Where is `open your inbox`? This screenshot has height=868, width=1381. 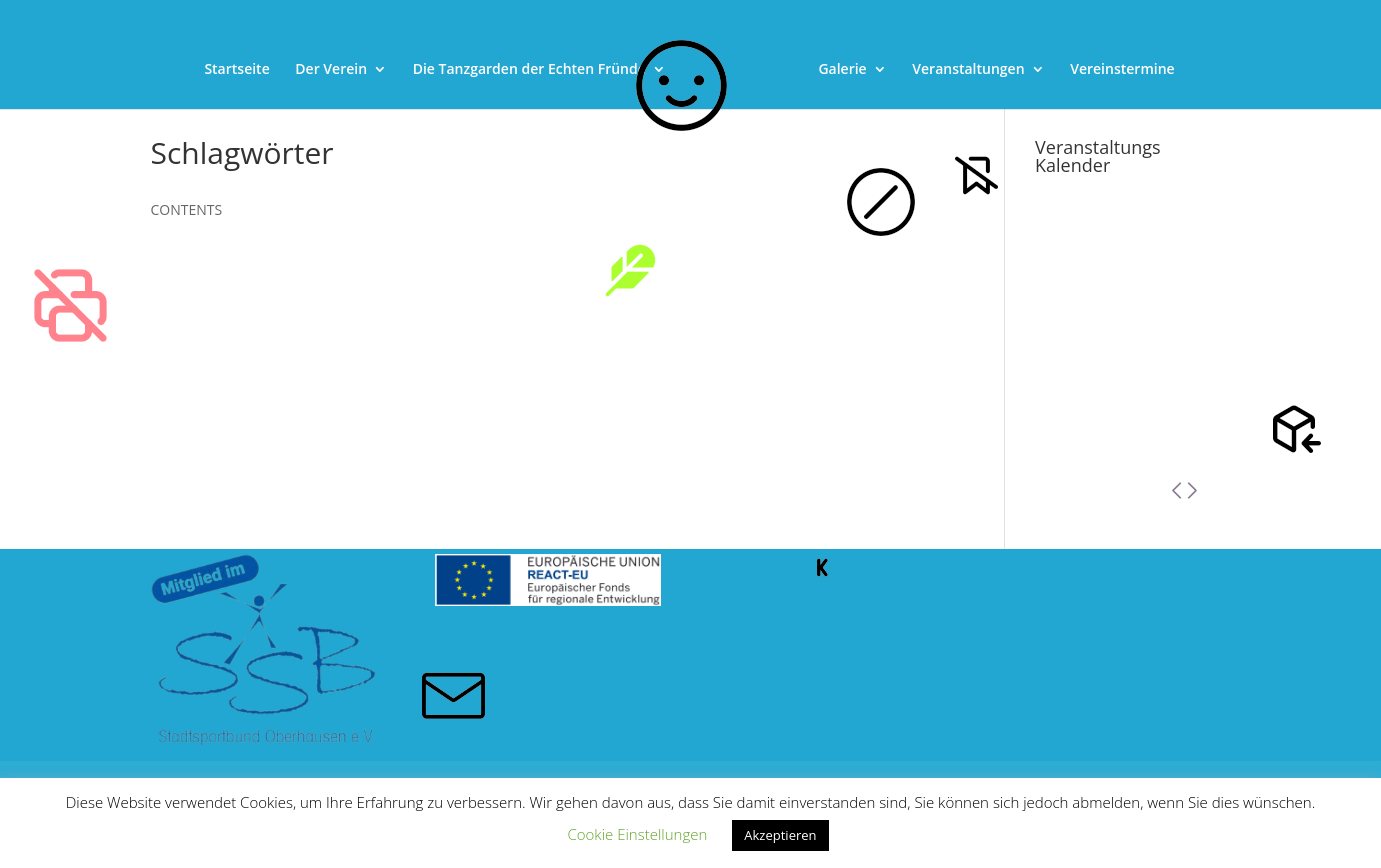 open your inbox is located at coordinates (453, 696).